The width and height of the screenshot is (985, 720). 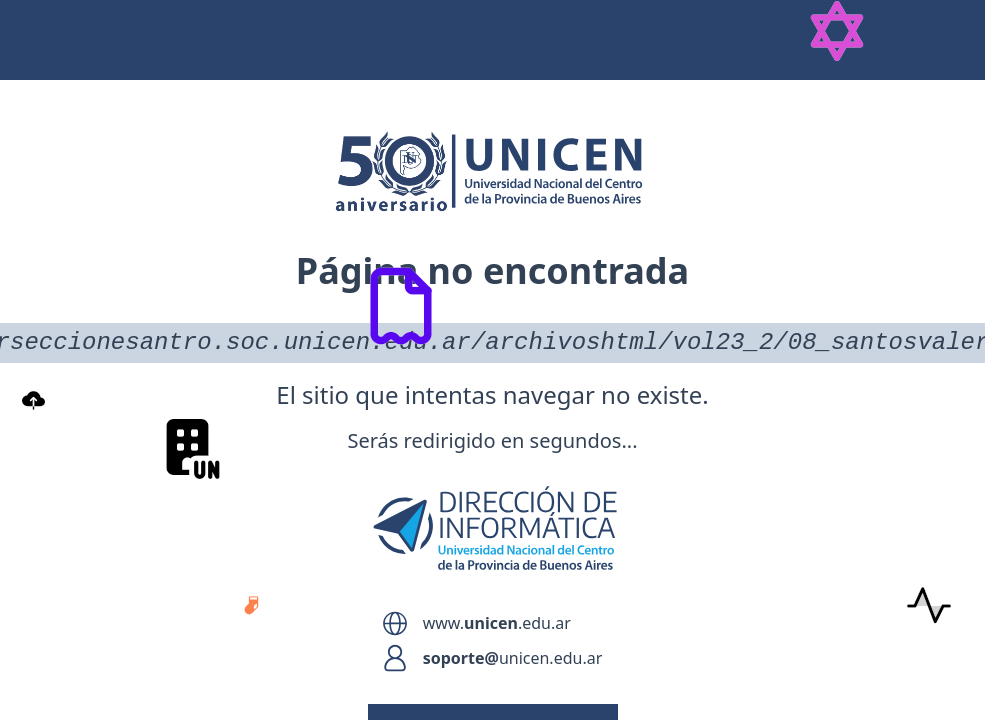 I want to click on browse clothing or apparel items, so click(x=252, y=605).